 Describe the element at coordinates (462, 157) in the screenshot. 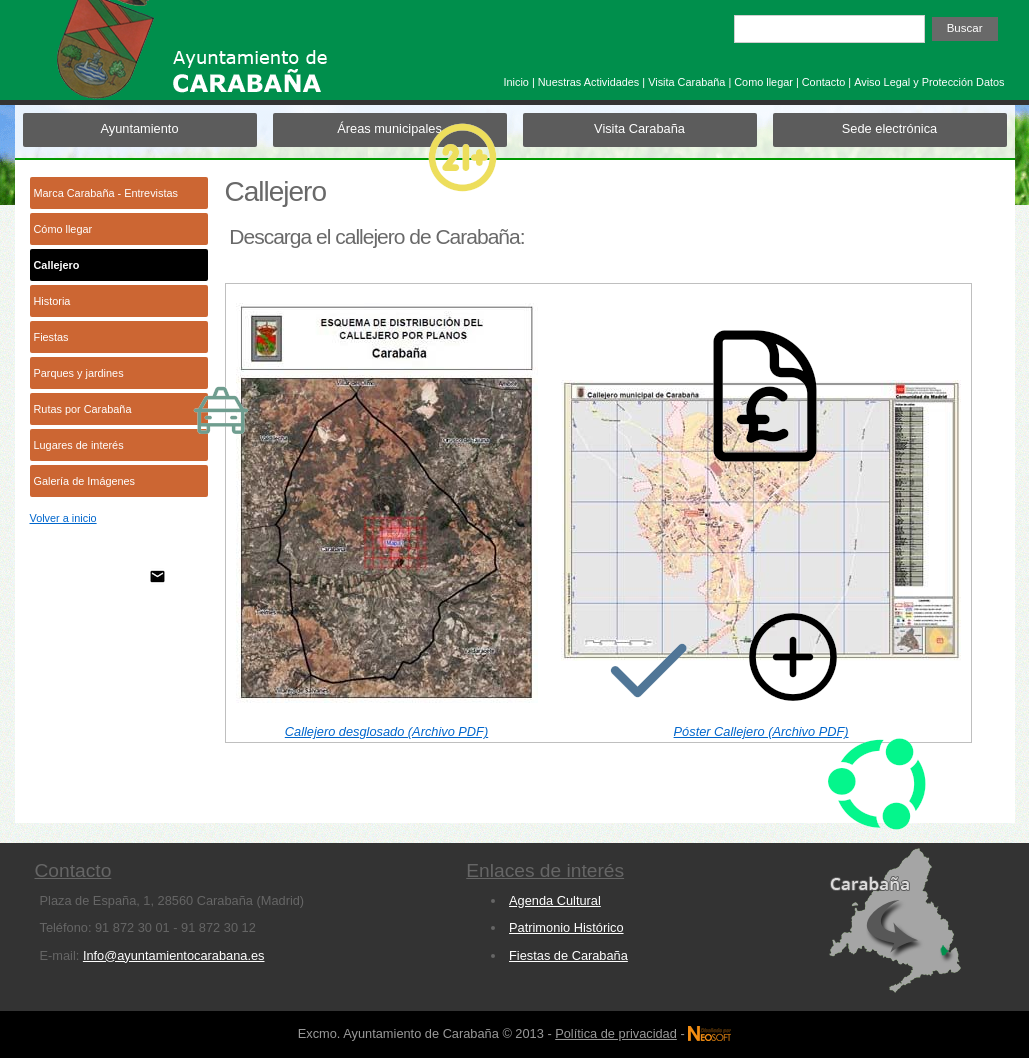

I see `indicates content restricted to users 21 and older` at that location.